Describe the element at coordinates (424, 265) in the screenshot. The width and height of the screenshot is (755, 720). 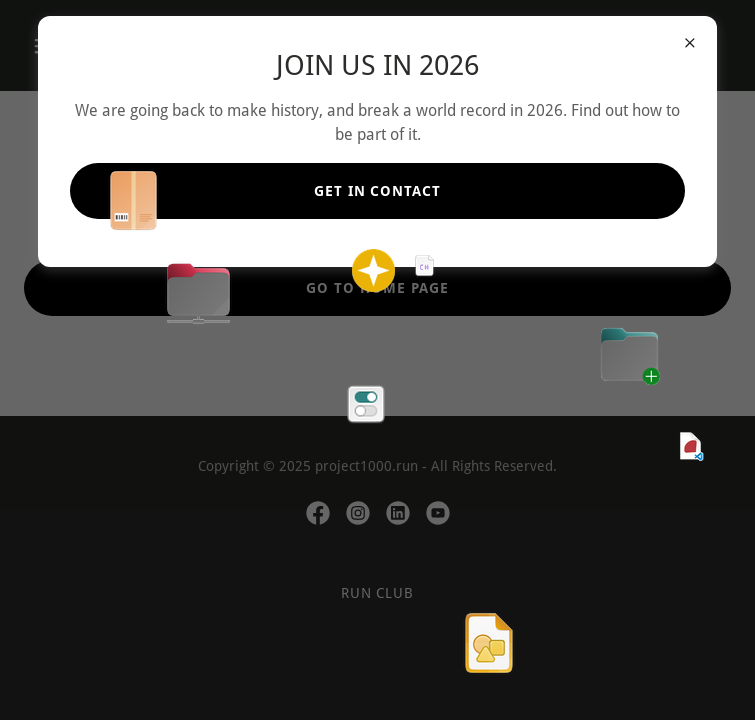
I see `a C# source code file` at that location.